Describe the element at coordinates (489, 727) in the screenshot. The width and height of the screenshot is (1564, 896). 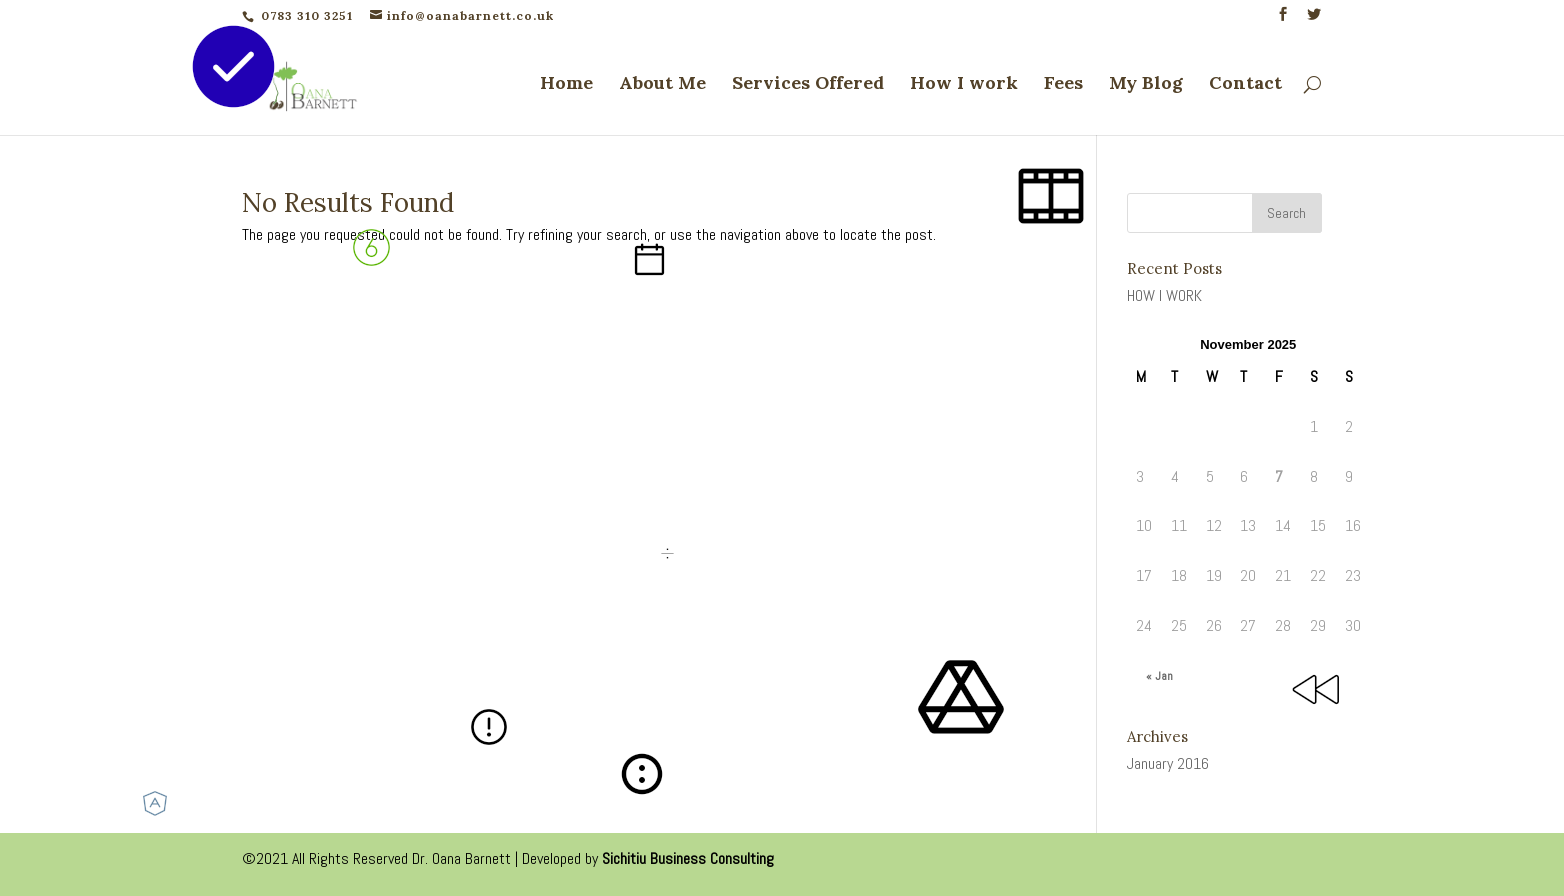
I see `indicates a warning or caution state` at that location.